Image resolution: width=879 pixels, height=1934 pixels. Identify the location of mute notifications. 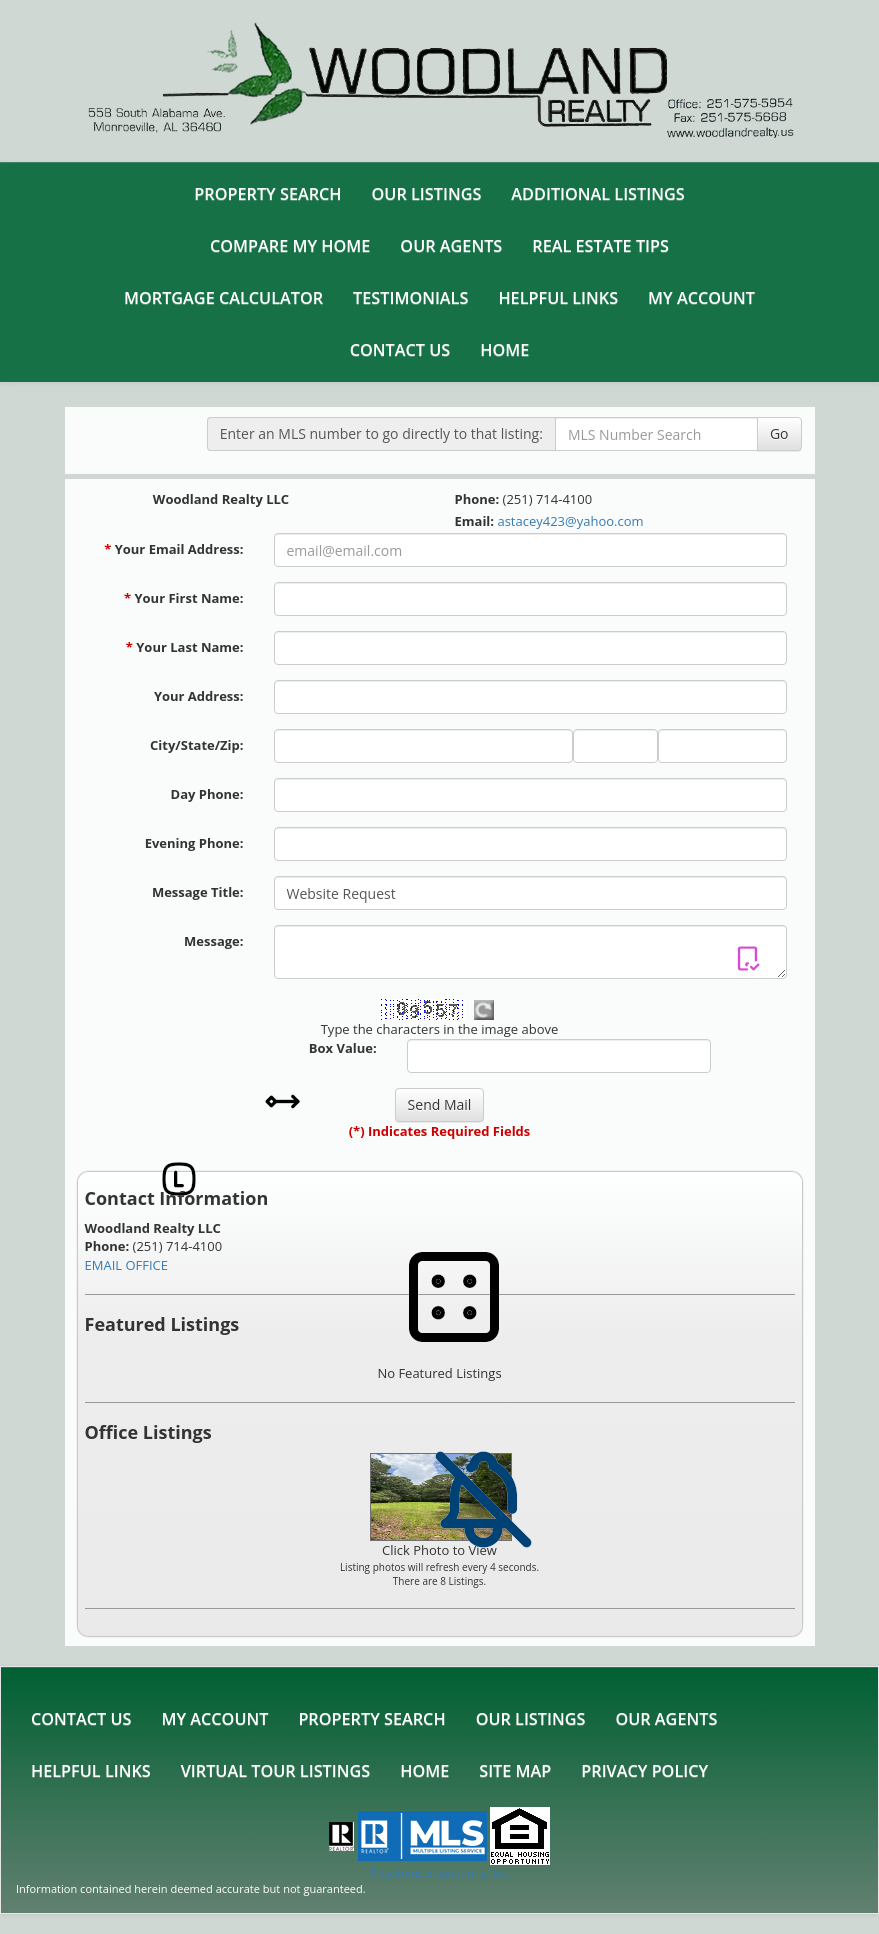
(483, 1499).